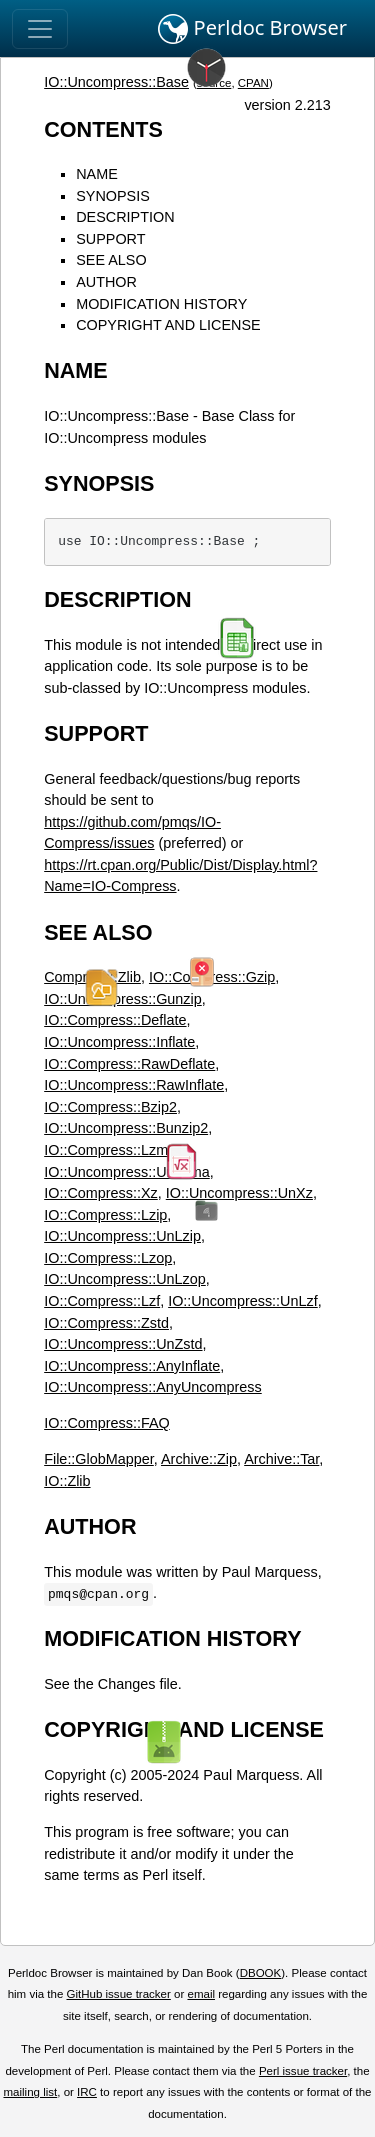  I want to click on open libreoffice draw application, so click(101, 987).